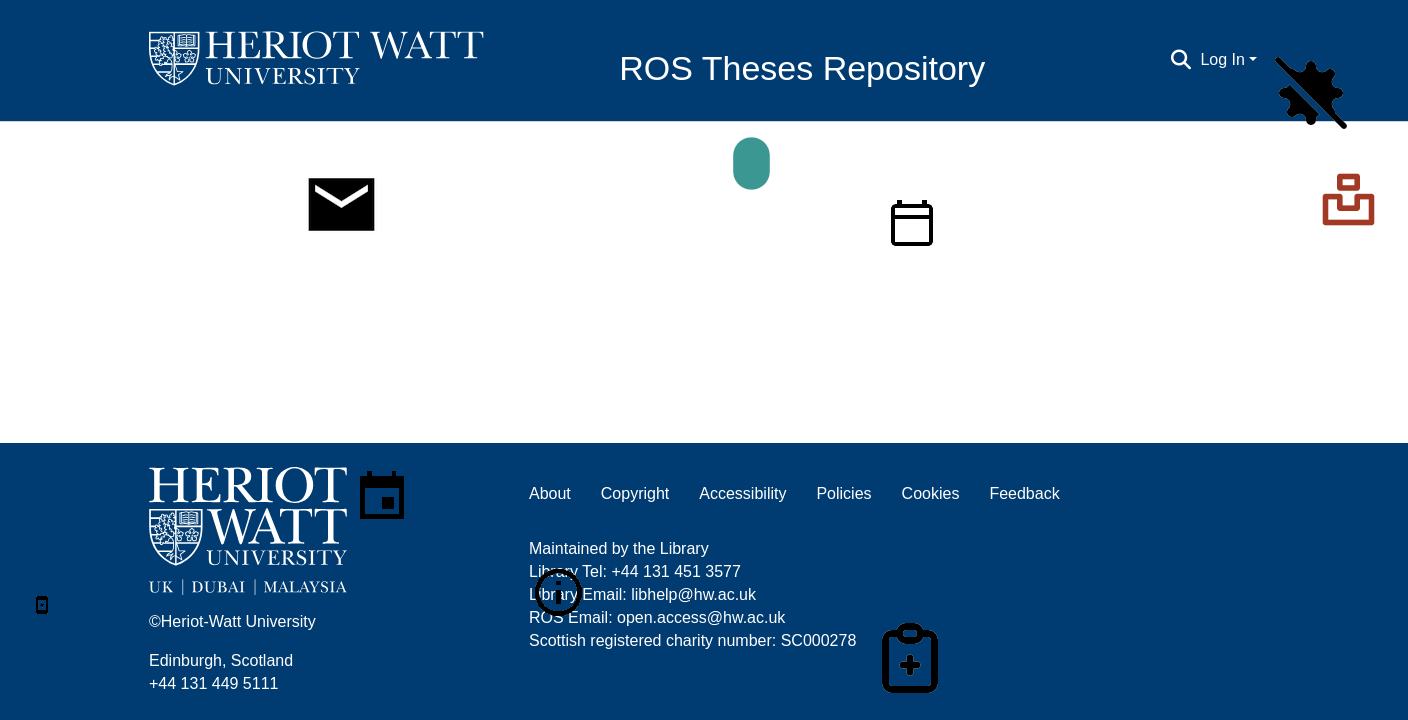  I want to click on view more information about this item, so click(558, 592).